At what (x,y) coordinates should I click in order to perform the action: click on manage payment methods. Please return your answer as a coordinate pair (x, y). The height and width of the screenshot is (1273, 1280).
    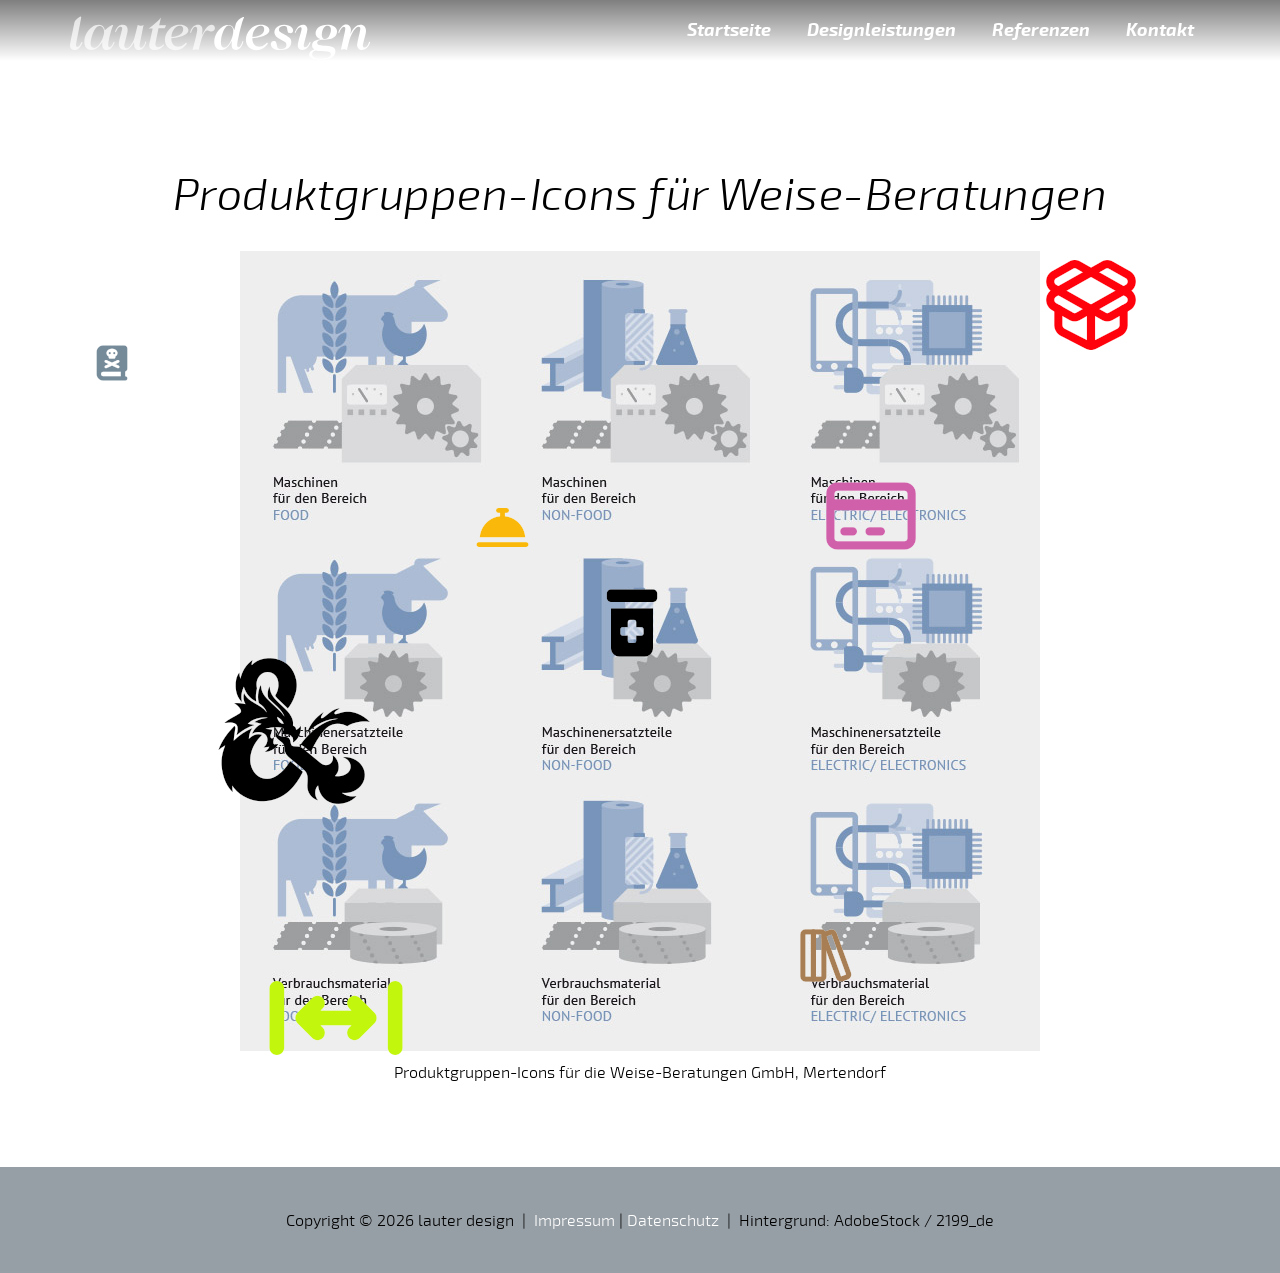
    Looking at the image, I should click on (871, 516).